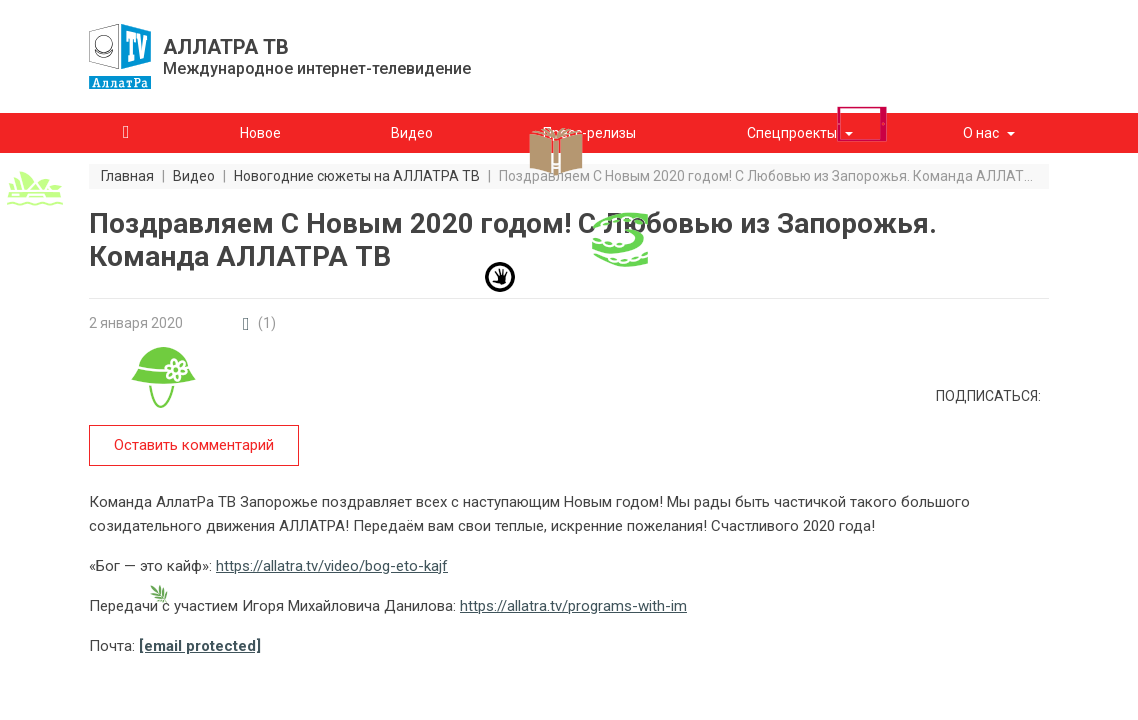 The width and height of the screenshot is (1138, 720). What do you see at coordinates (163, 377) in the screenshot?
I see `select a flower hat accessory for your character` at bounding box center [163, 377].